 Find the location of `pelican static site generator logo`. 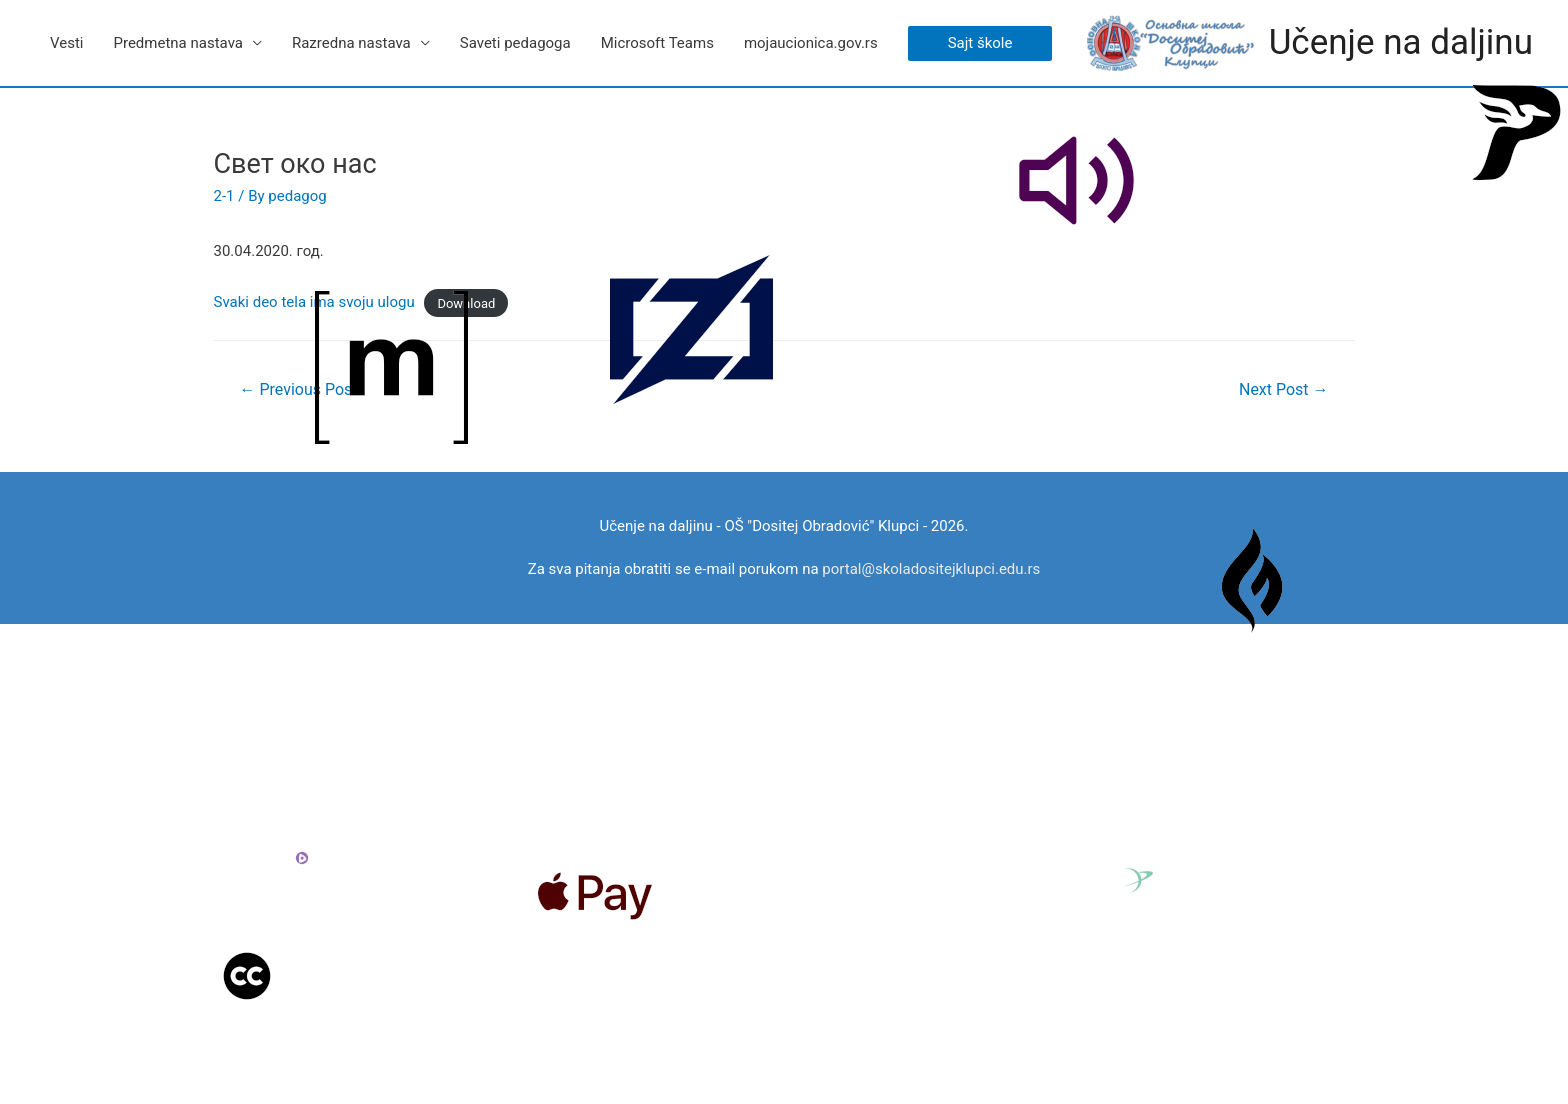

pelican static site generator logo is located at coordinates (1516, 132).